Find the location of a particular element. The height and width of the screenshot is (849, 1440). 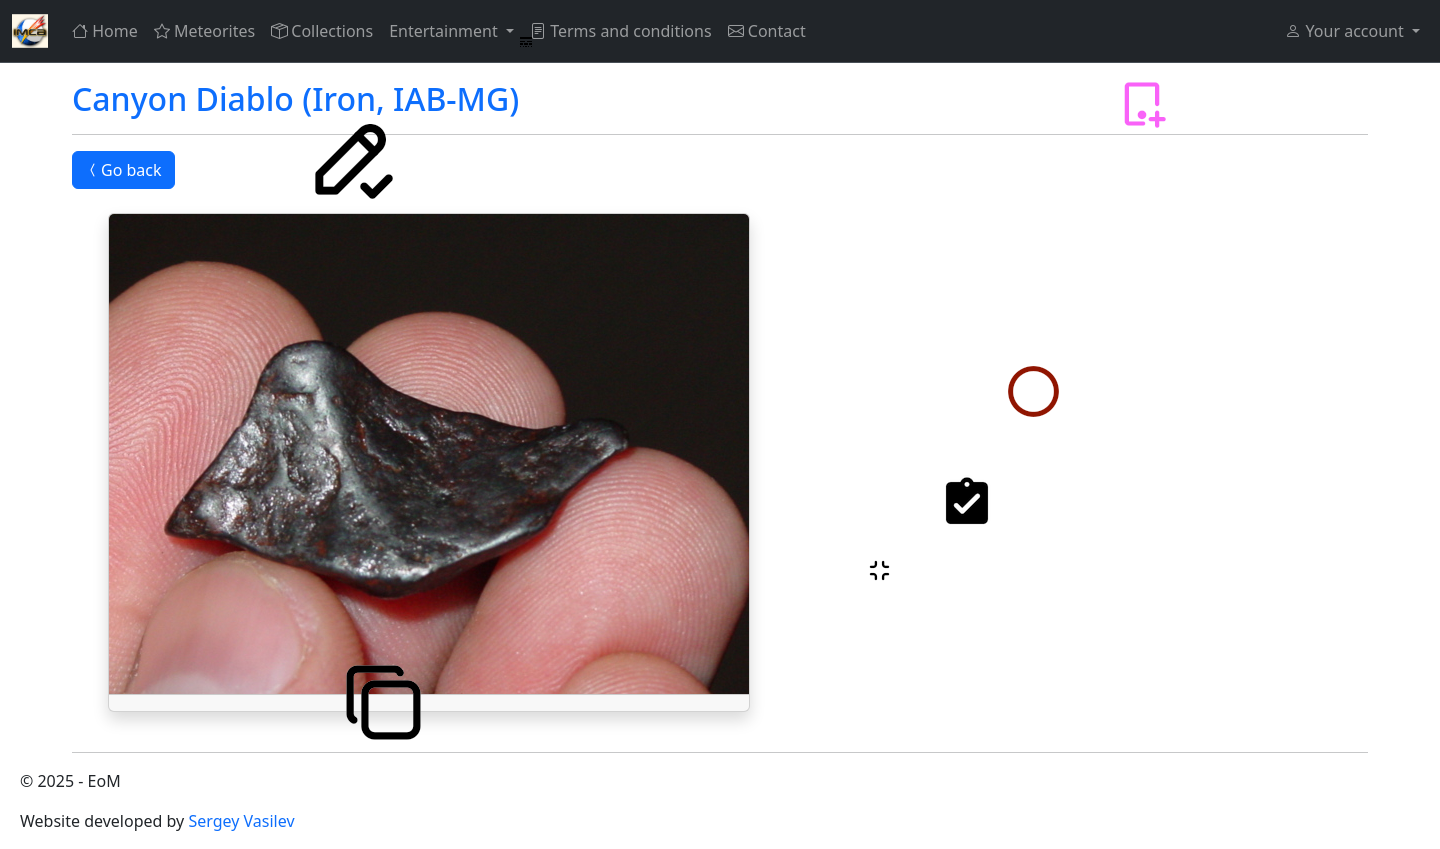

minimize or collapse the current window is located at coordinates (879, 570).